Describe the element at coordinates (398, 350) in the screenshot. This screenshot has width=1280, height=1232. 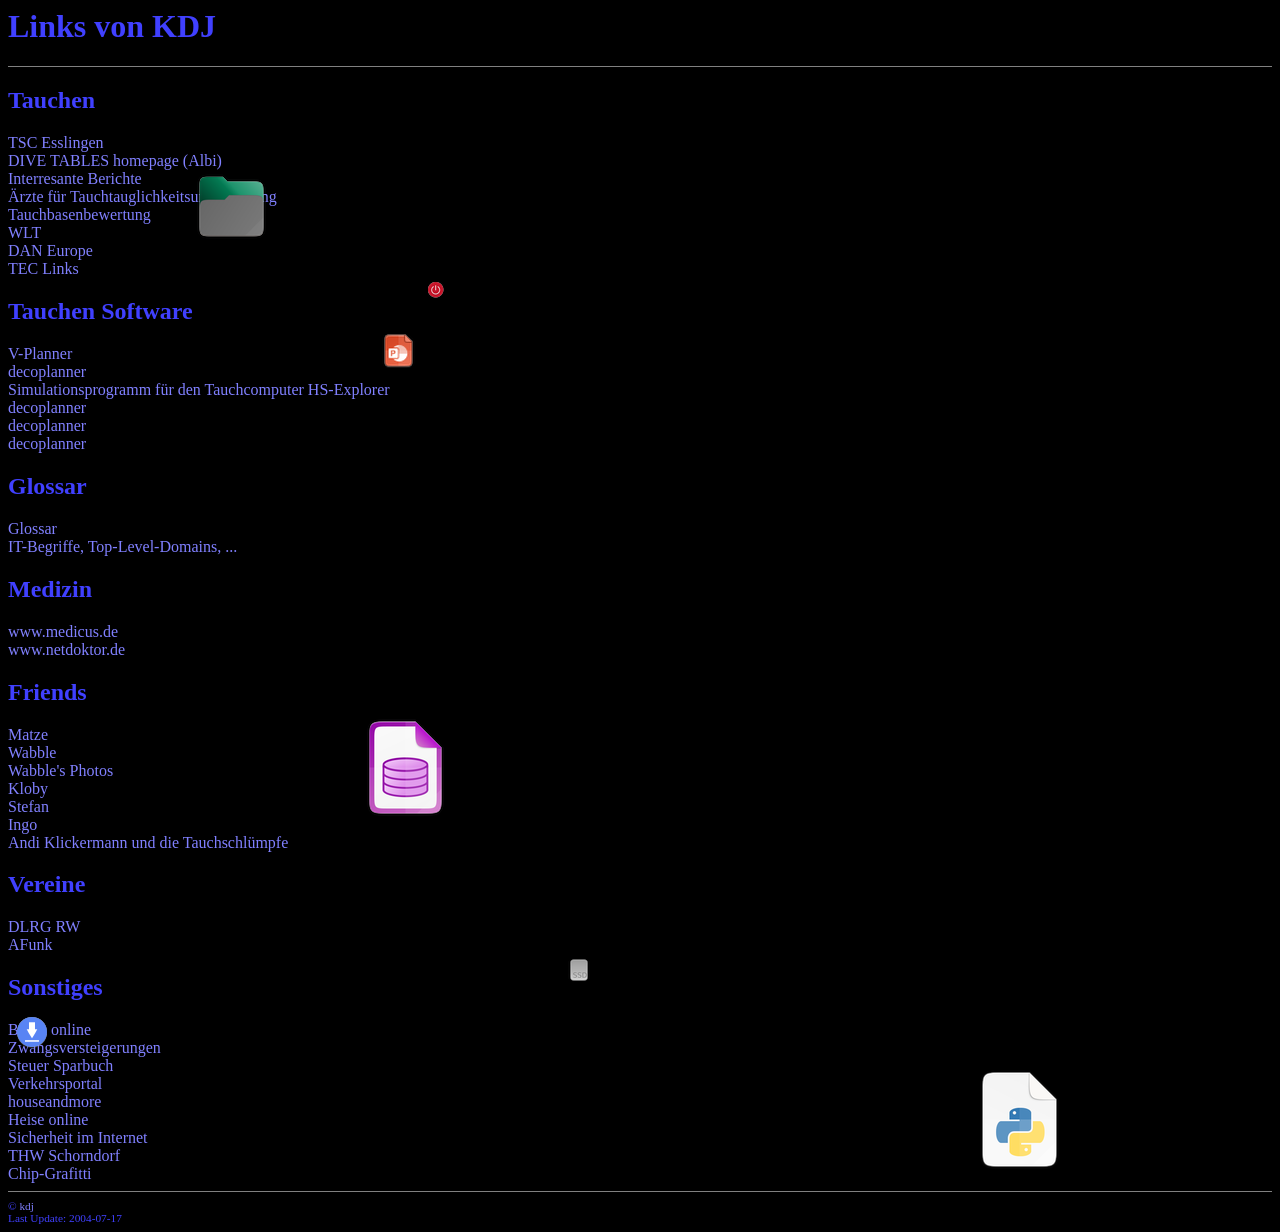
I see `a powerpoint presentation file` at that location.